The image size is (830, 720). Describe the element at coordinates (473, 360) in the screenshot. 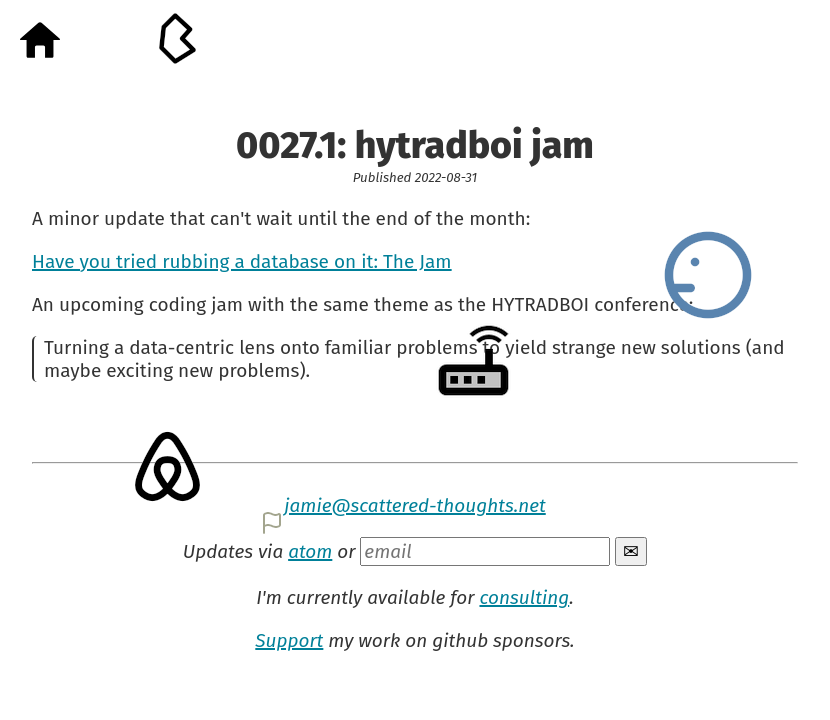

I see `access router or network settings` at that location.